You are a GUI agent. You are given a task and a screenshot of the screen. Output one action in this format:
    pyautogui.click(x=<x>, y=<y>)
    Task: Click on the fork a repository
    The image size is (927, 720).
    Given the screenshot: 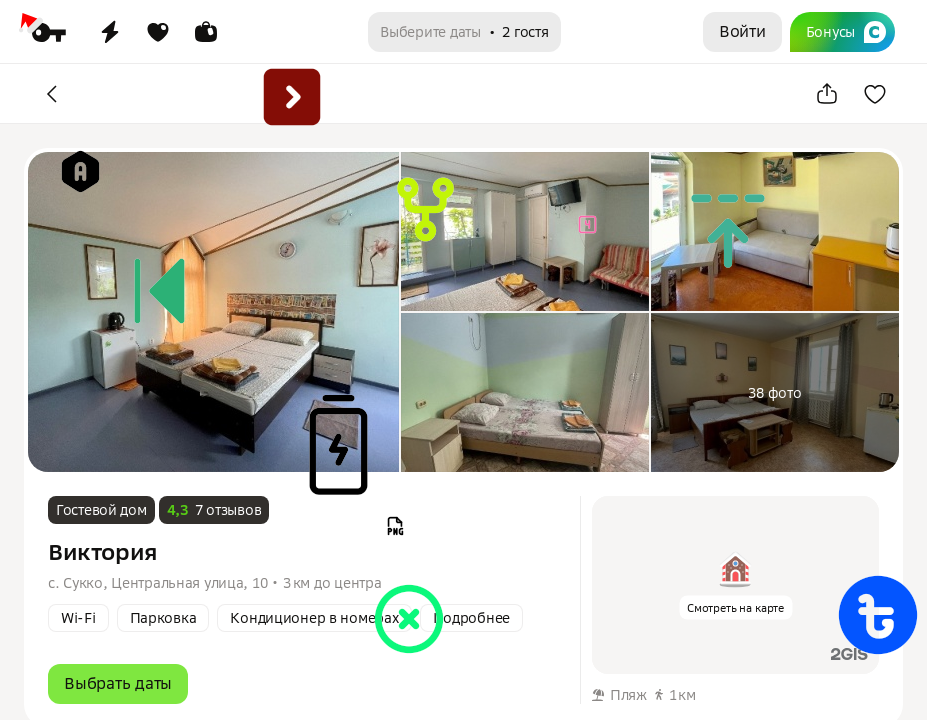 What is the action you would take?
    pyautogui.click(x=425, y=209)
    